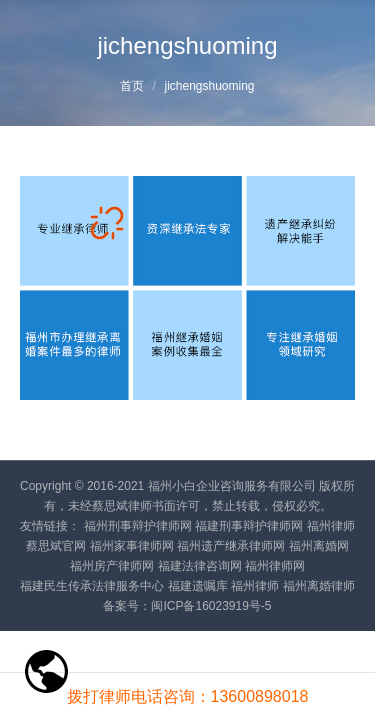 Image resolution: width=375 pixels, height=720 pixels. I want to click on remove or break a link connection, so click(107, 223).